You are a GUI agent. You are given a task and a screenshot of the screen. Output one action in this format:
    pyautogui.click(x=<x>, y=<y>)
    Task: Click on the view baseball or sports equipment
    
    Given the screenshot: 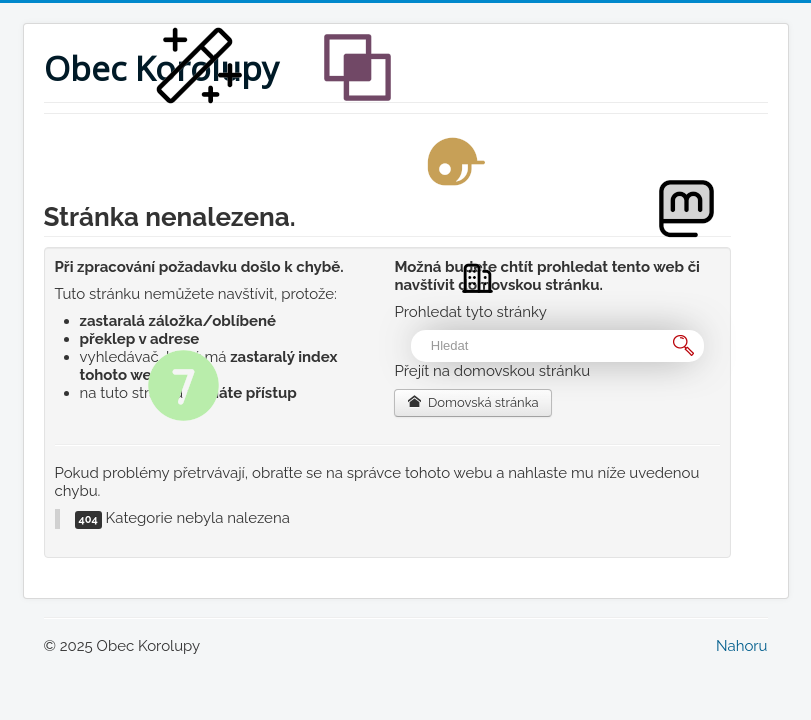 What is the action you would take?
    pyautogui.click(x=454, y=162)
    